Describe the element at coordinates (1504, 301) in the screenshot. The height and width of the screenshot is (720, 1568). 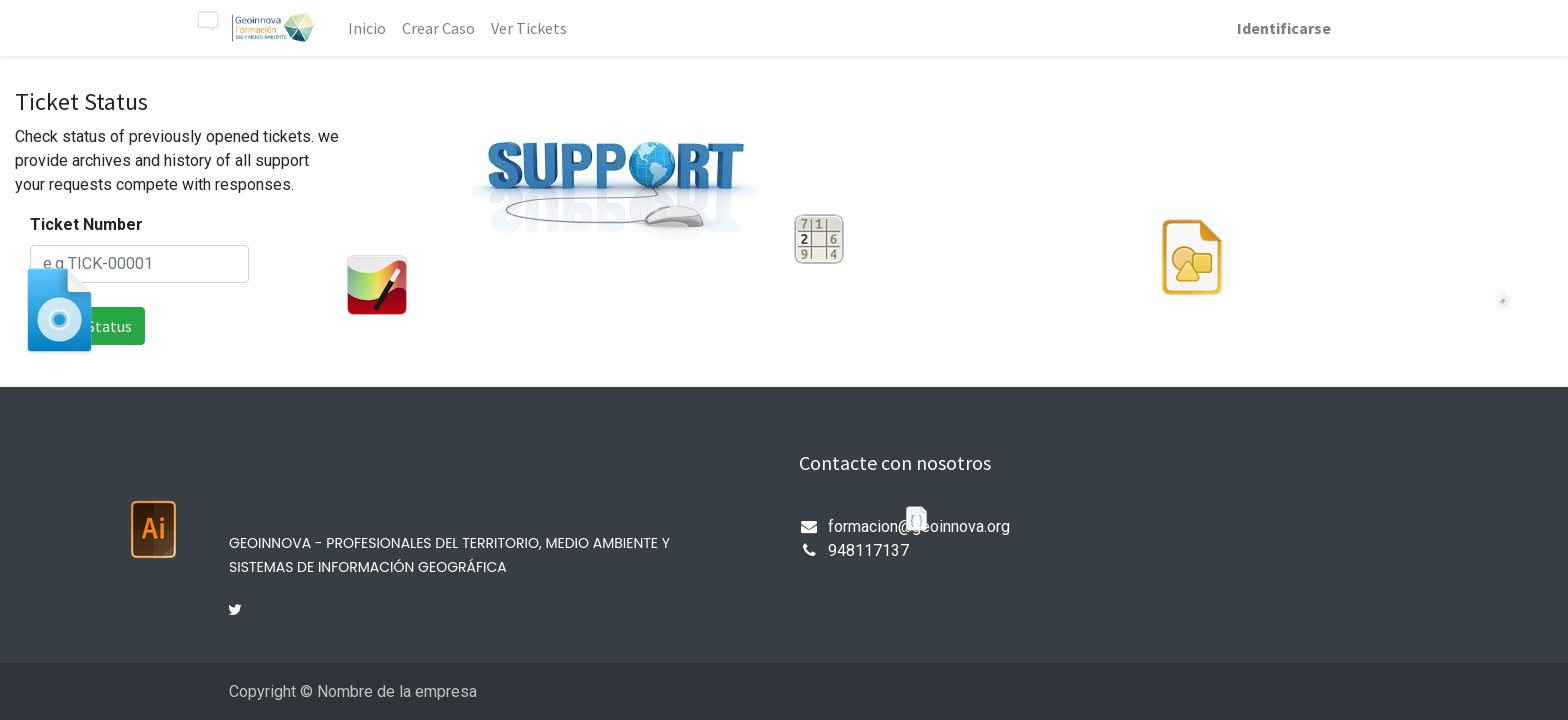
I see `open a presentation file` at that location.